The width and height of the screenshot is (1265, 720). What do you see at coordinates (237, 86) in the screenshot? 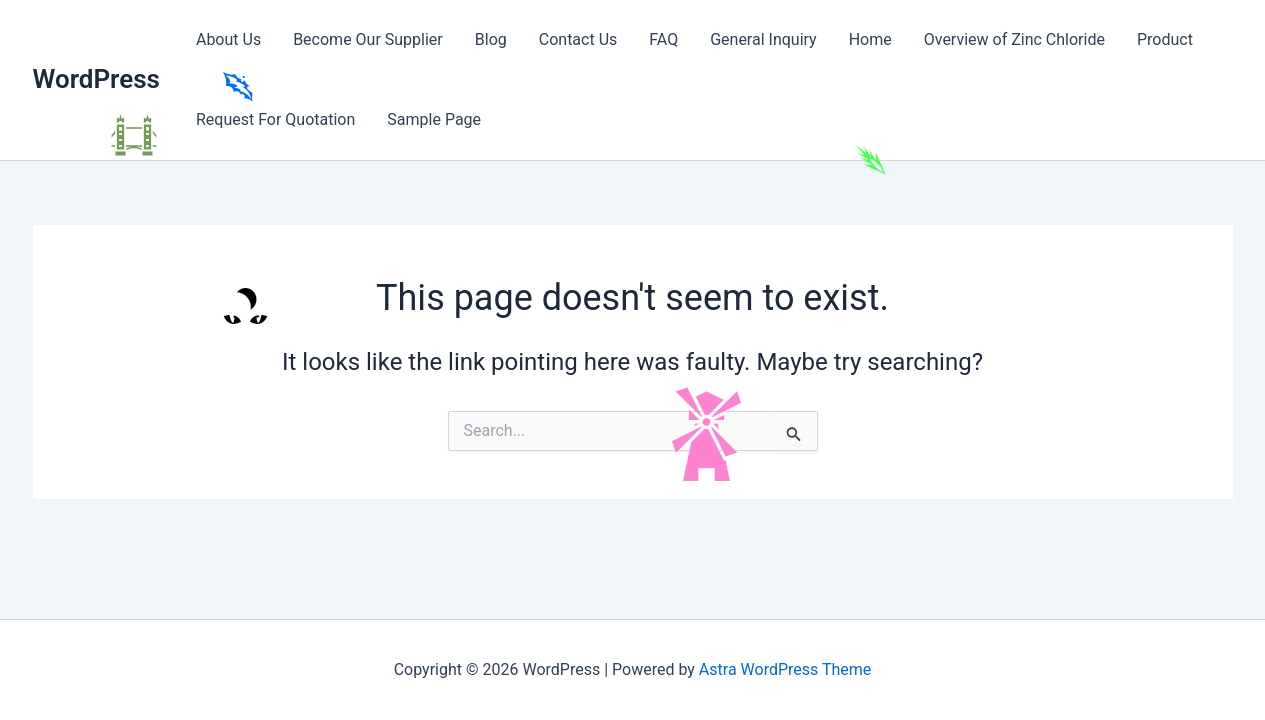
I see `indicates damage or injury status in a game` at bounding box center [237, 86].